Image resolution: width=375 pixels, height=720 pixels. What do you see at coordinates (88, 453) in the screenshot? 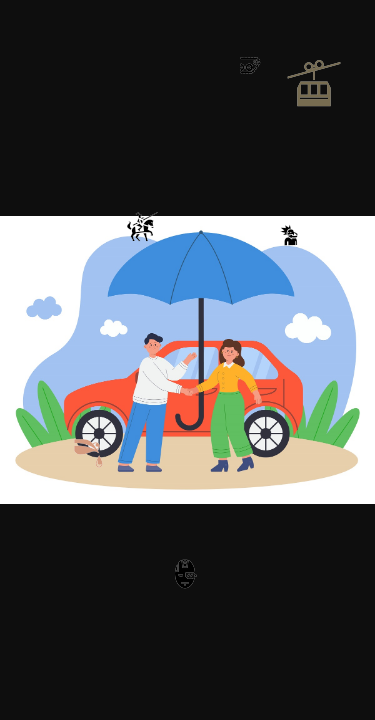
I see `indicates moisture or humidity level` at bounding box center [88, 453].